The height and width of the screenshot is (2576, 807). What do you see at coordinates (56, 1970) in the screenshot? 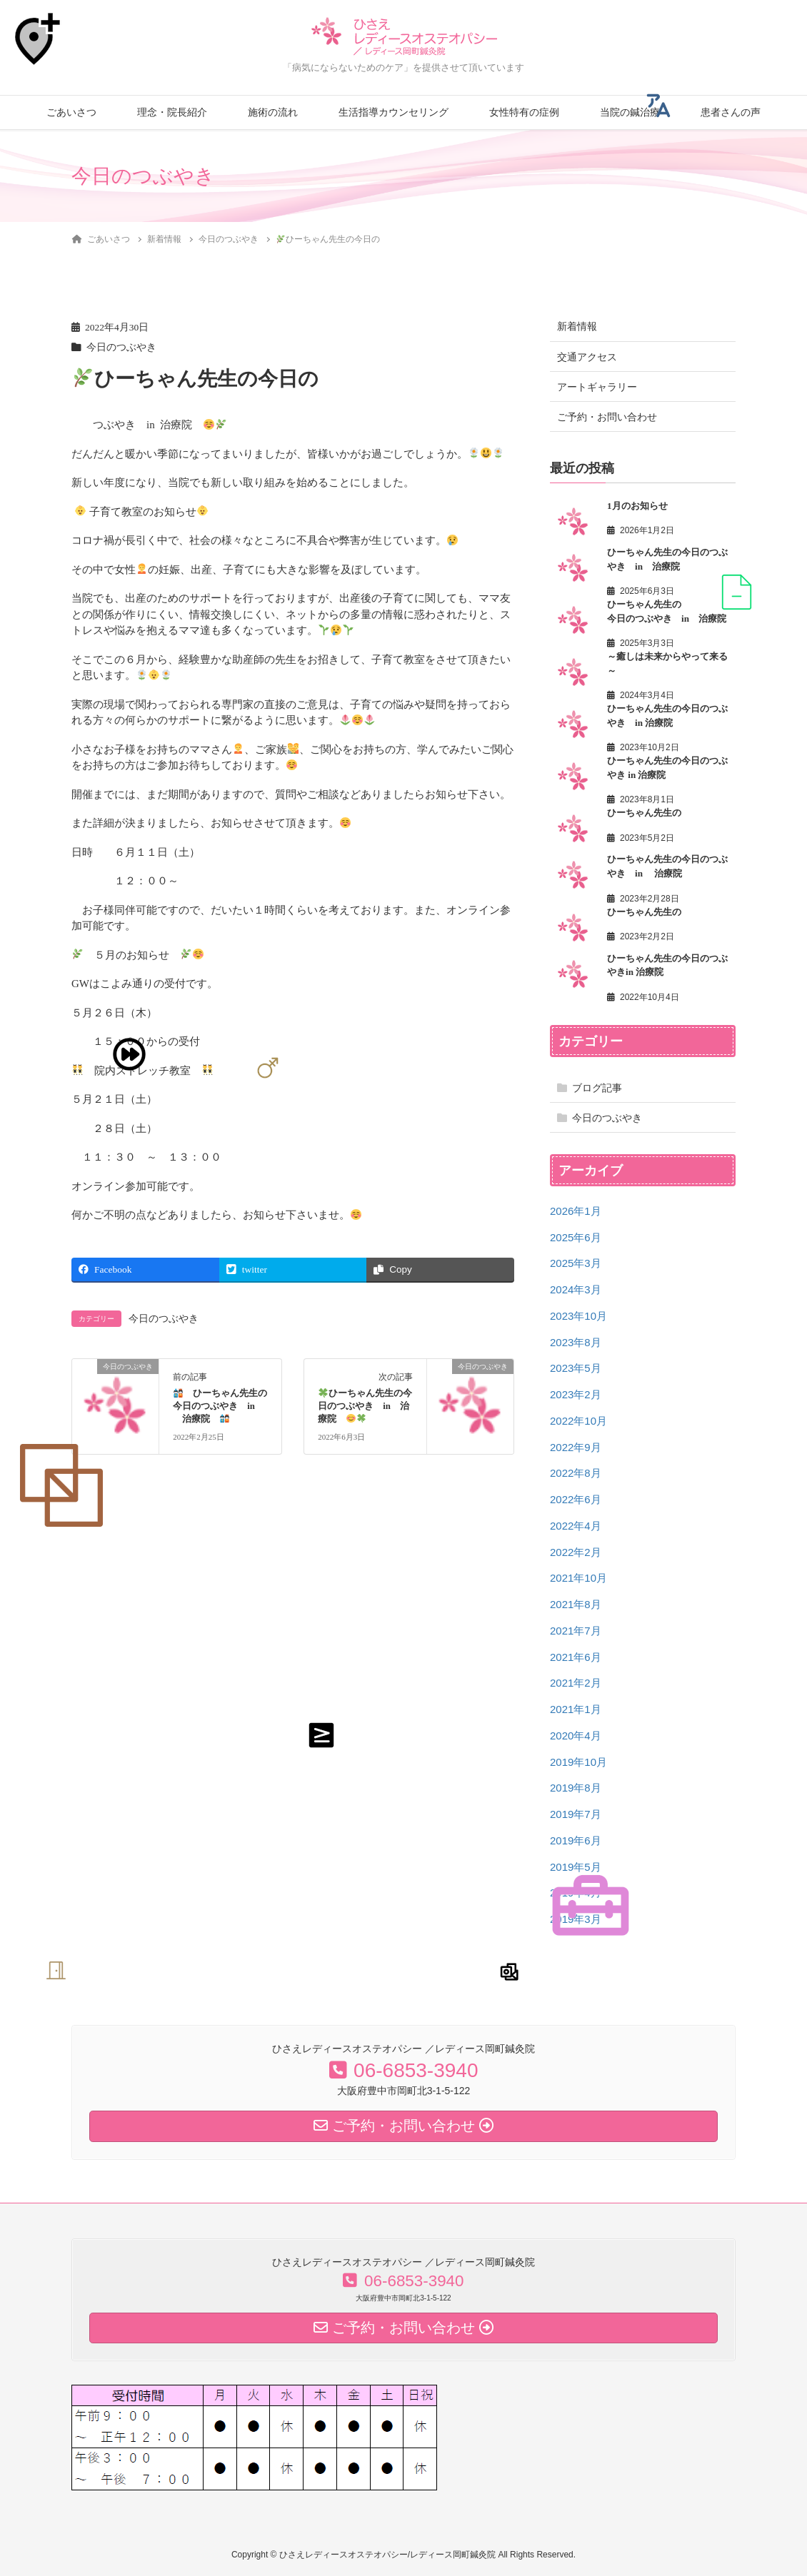
I see `exit or log out of the application` at bounding box center [56, 1970].